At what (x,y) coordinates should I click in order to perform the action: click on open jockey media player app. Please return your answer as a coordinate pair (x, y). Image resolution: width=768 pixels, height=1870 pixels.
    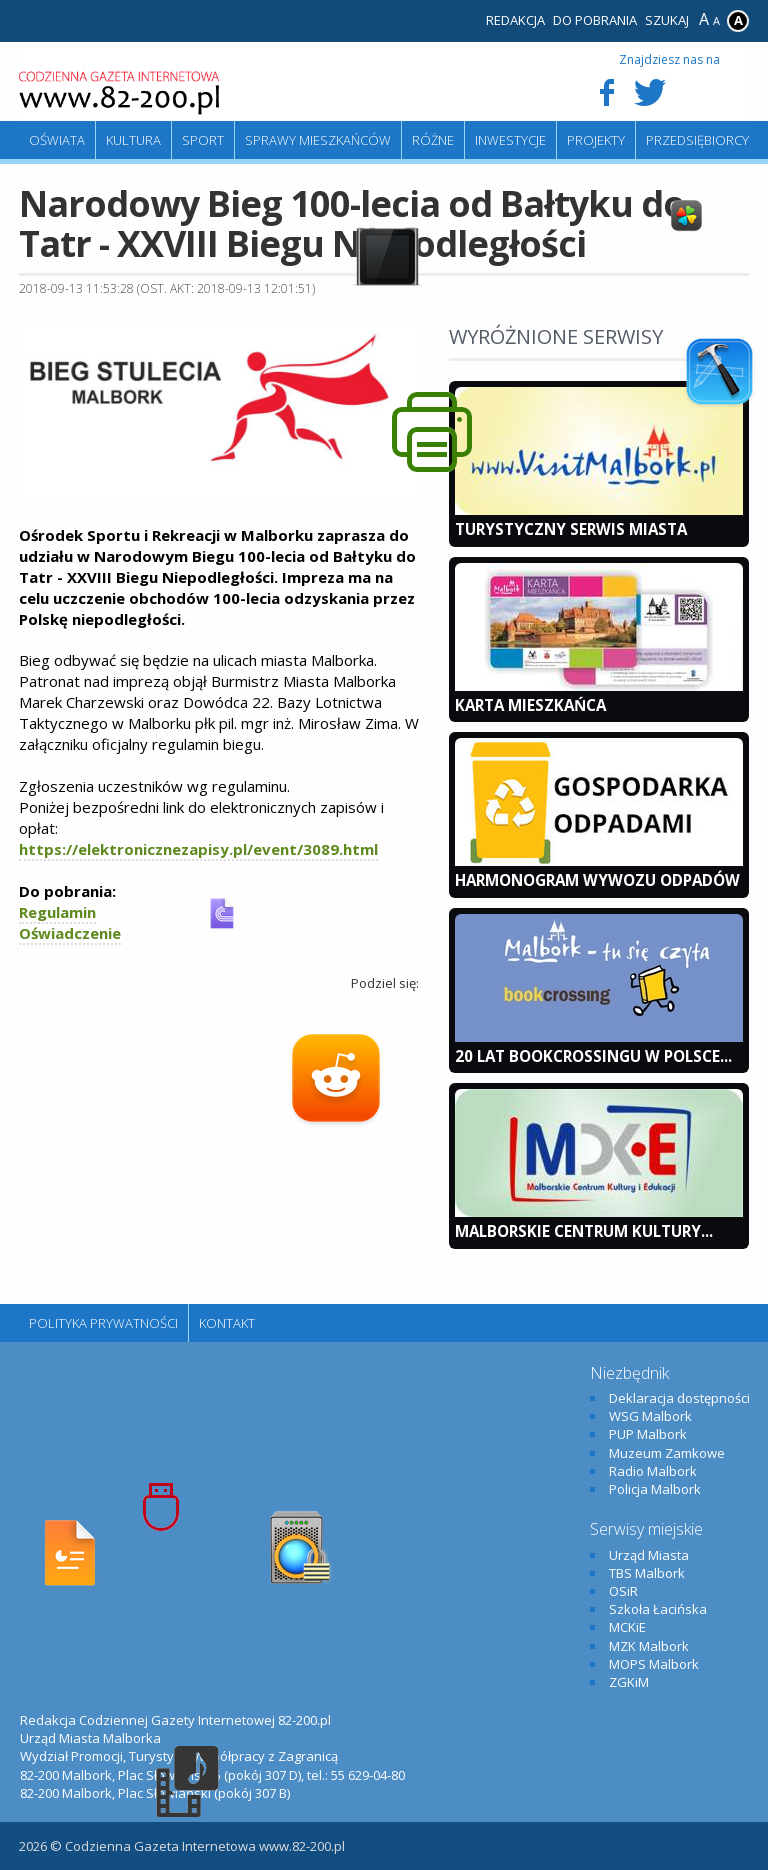
    Looking at the image, I should click on (719, 371).